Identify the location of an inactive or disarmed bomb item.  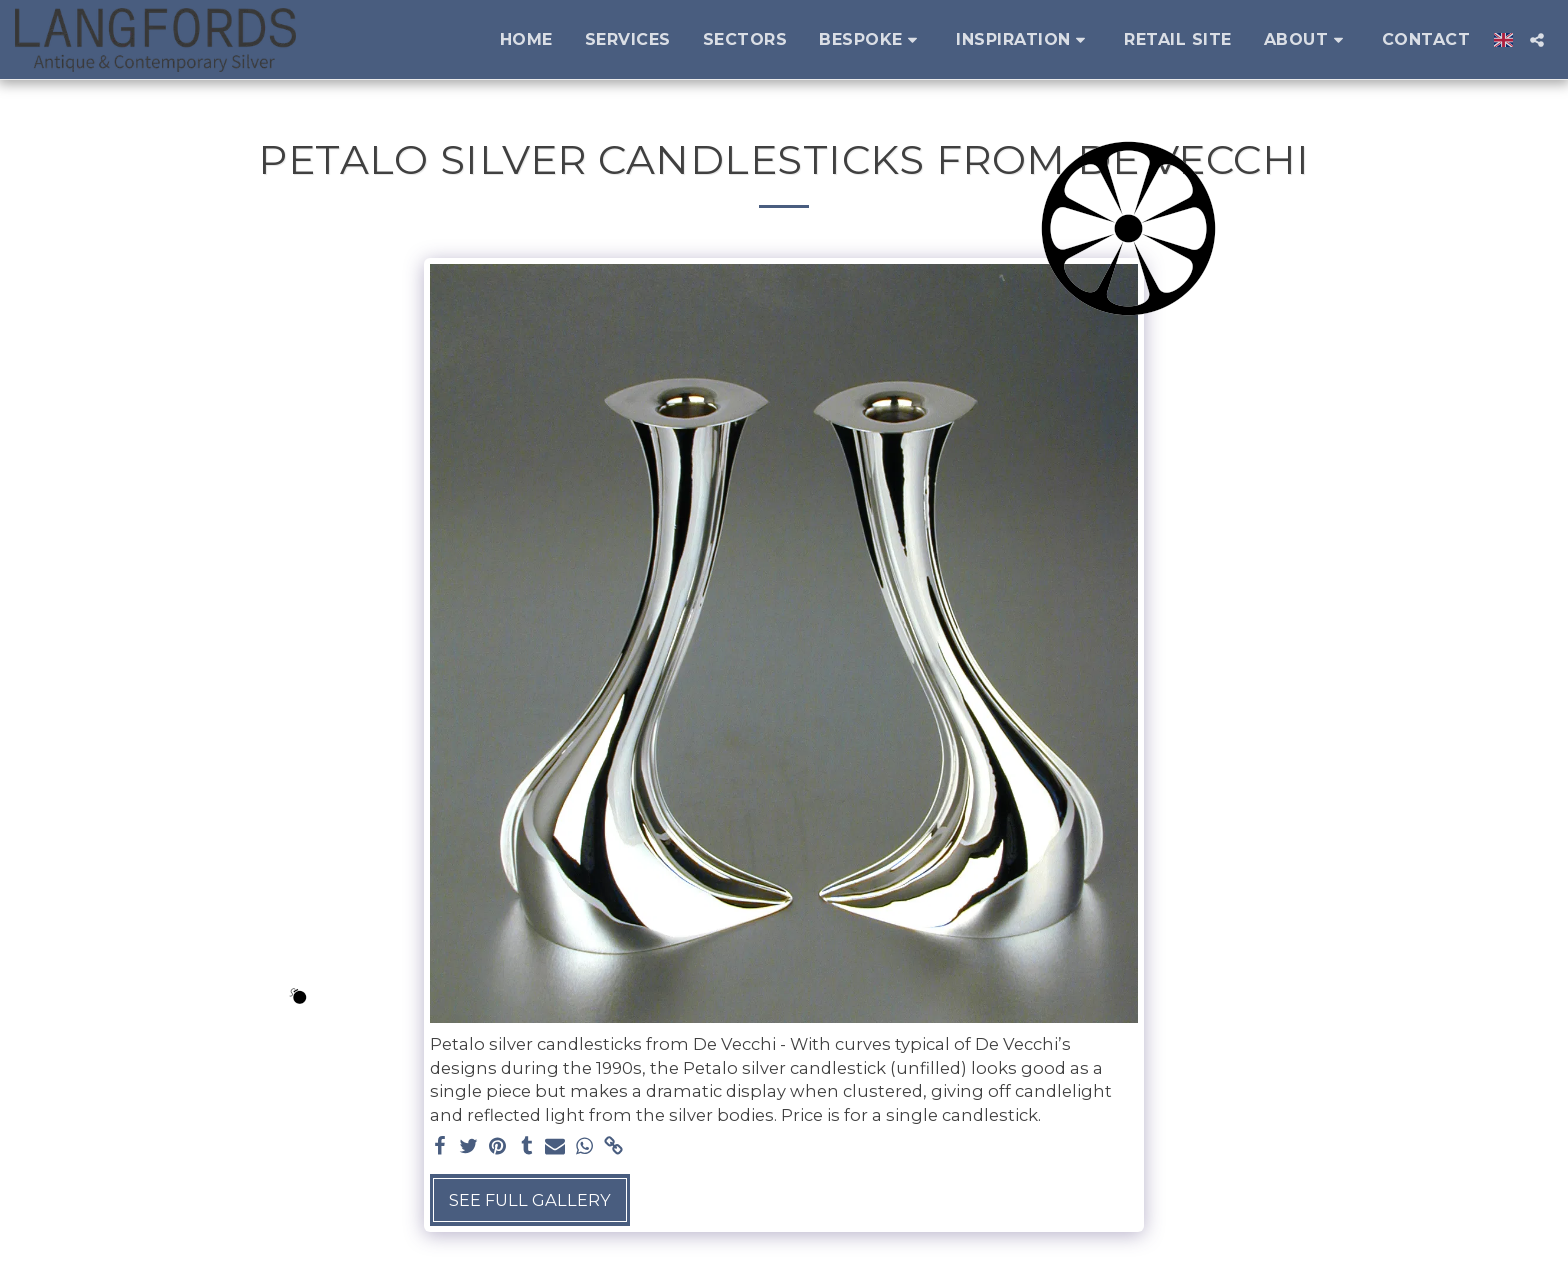
(298, 996).